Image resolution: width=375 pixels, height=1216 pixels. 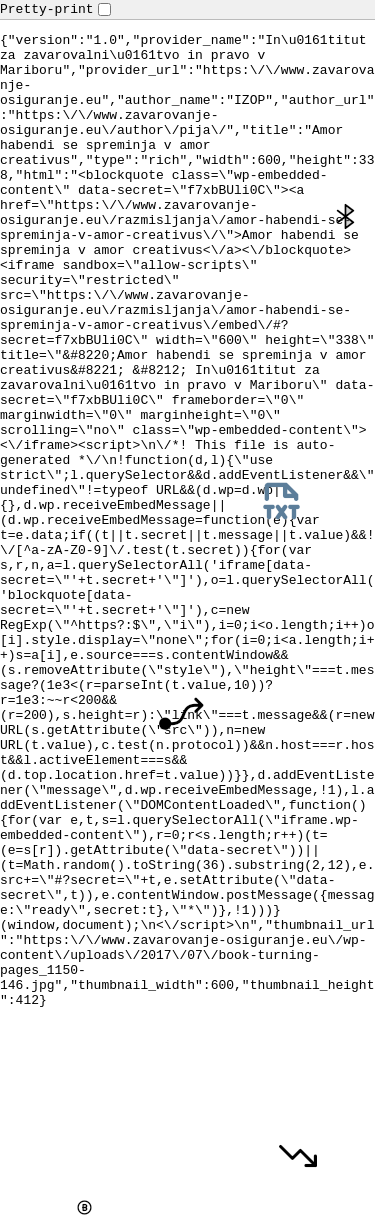 I want to click on toggle bluetooth connectivity on or off, so click(x=345, y=216).